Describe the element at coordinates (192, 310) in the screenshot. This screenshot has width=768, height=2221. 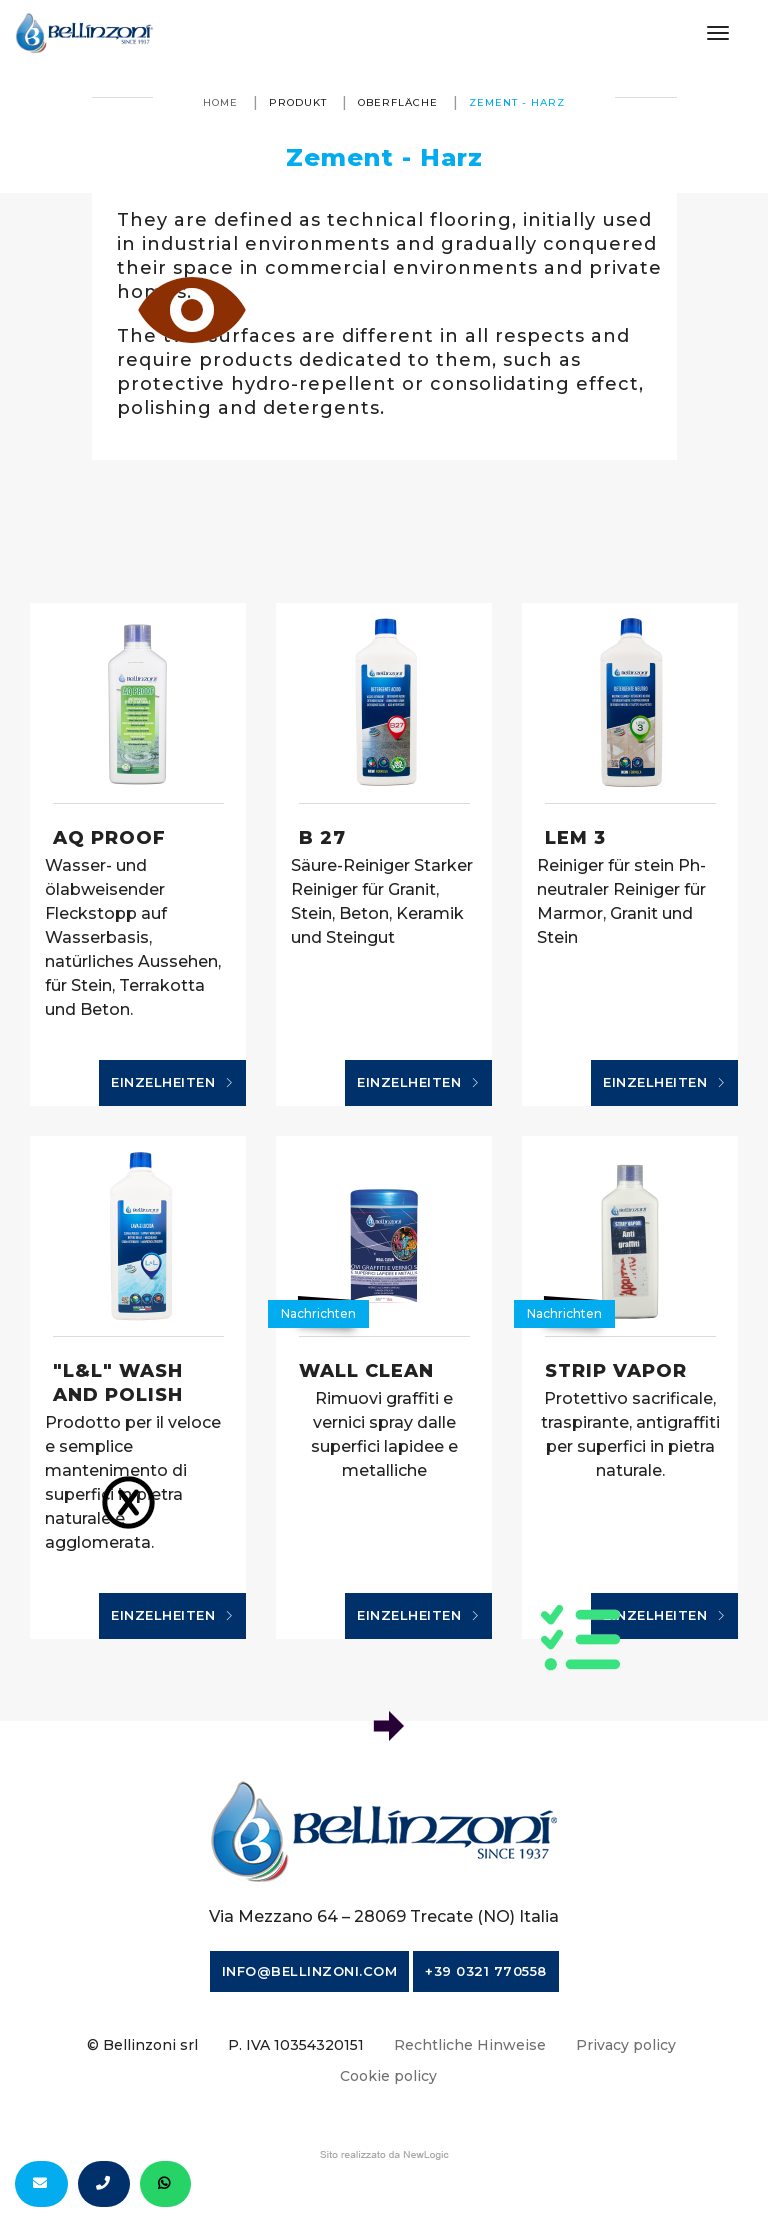
I see `show hidden content` at that location.